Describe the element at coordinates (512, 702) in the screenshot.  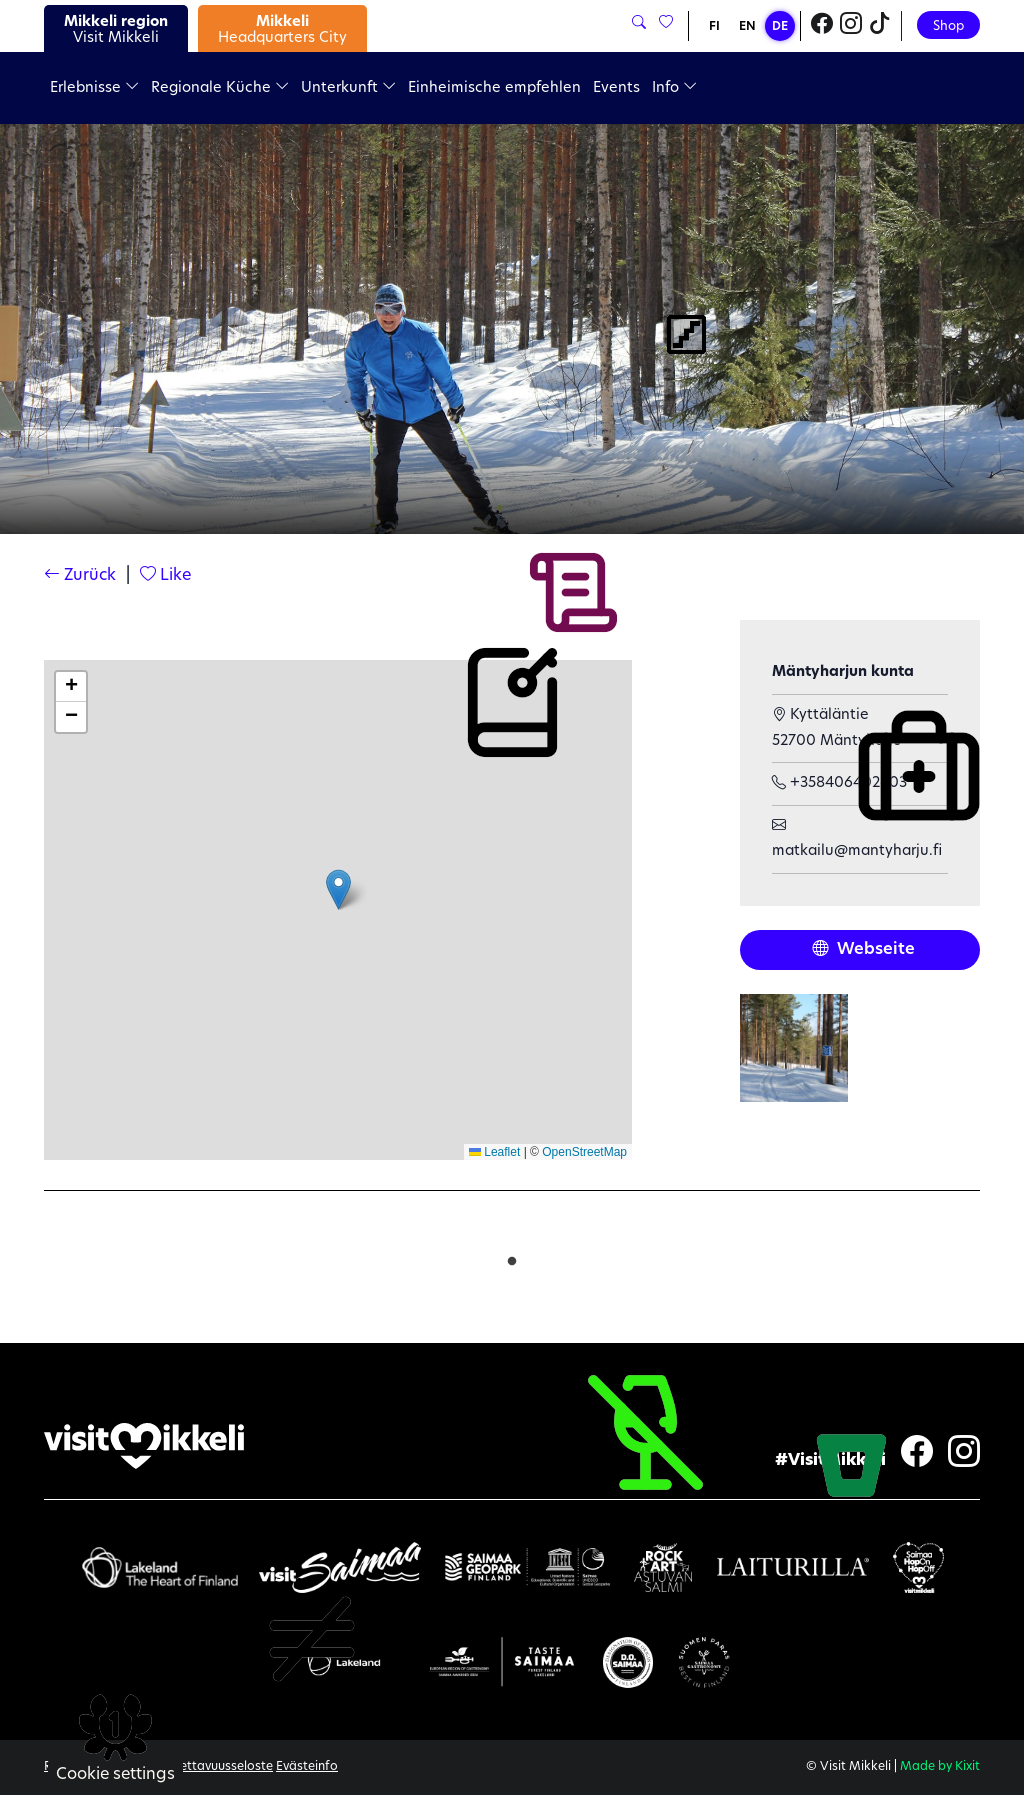
I see `access encrypted or password-protected documents` at that location.